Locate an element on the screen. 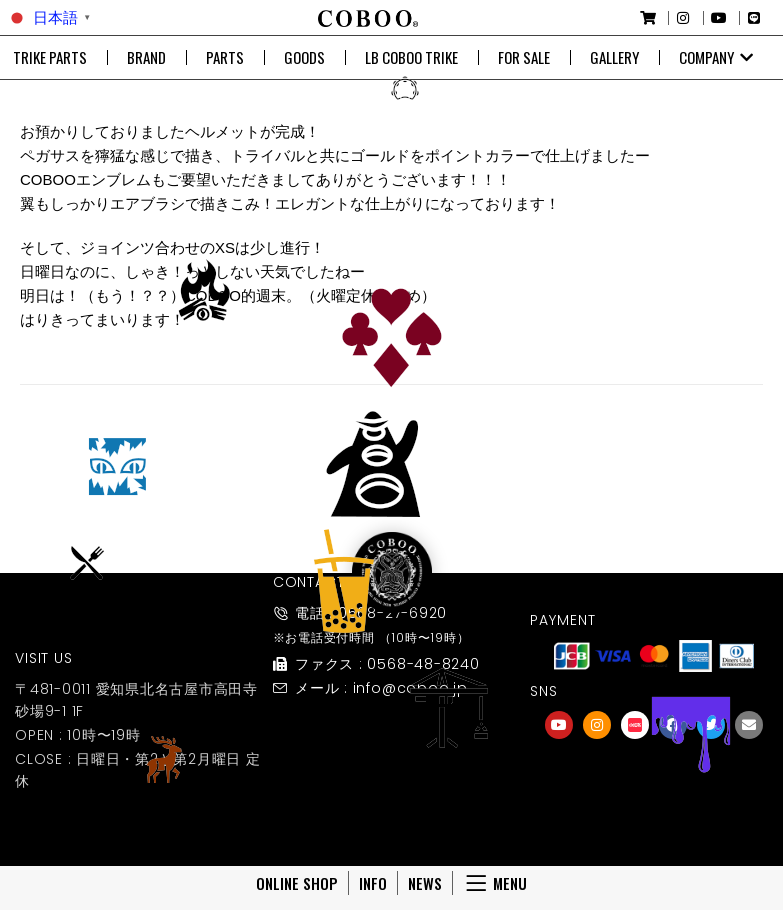  toggle hidden or invisible mode is located at coordinates (117, 466).